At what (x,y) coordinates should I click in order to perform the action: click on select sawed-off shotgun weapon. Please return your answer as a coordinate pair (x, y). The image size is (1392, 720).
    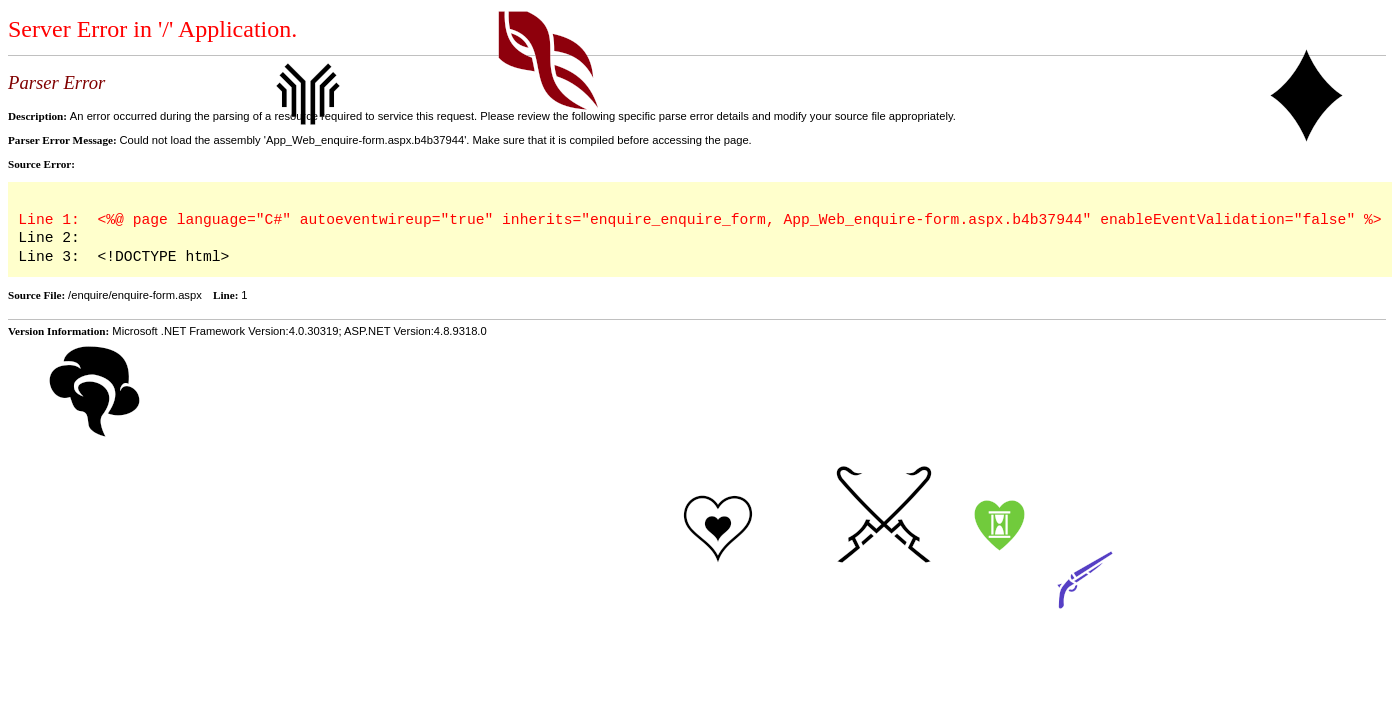
    Looking at the image, I should click on (1085, 580).